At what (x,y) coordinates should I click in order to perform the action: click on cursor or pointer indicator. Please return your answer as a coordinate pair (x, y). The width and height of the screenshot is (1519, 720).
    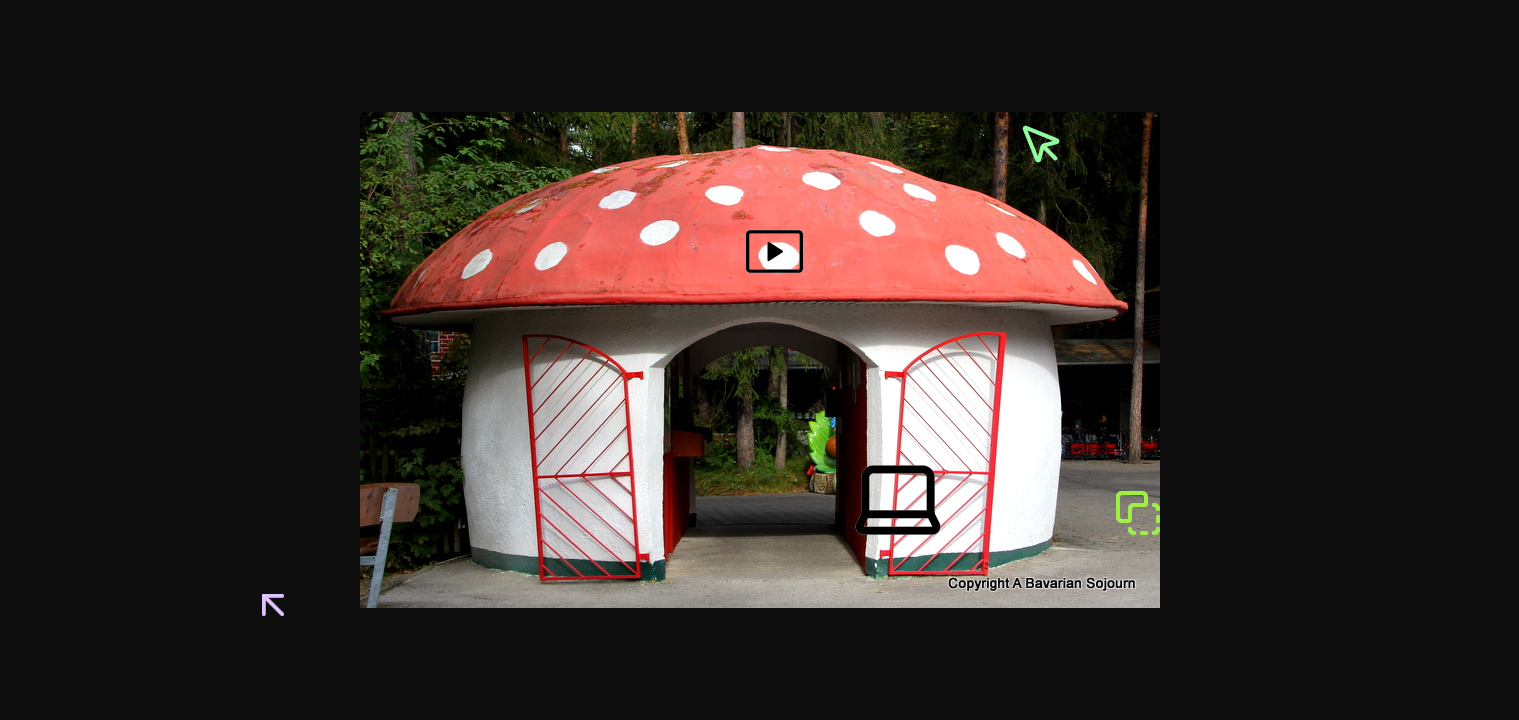
    Looking at the image, I should click on (1042, 145).